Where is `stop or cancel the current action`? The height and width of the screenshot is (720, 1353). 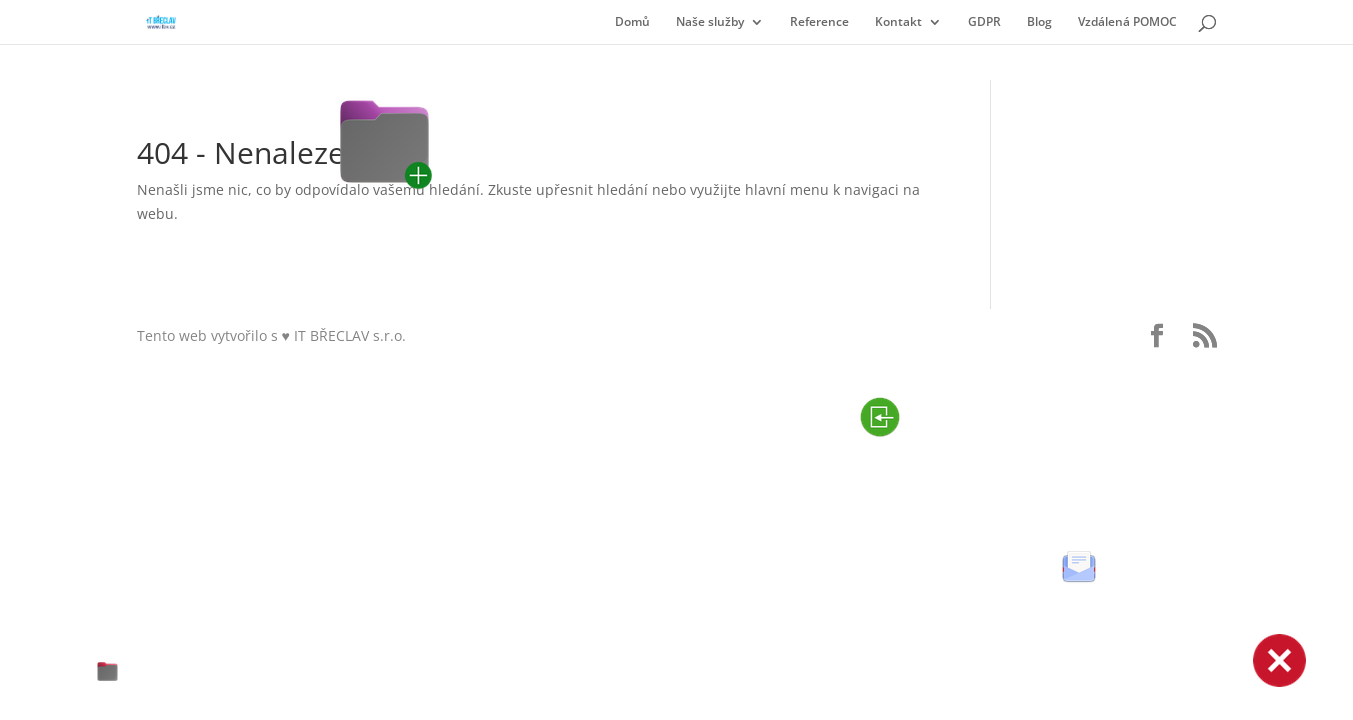
stop or cancel the current action is located at coordinates (1279, 660).